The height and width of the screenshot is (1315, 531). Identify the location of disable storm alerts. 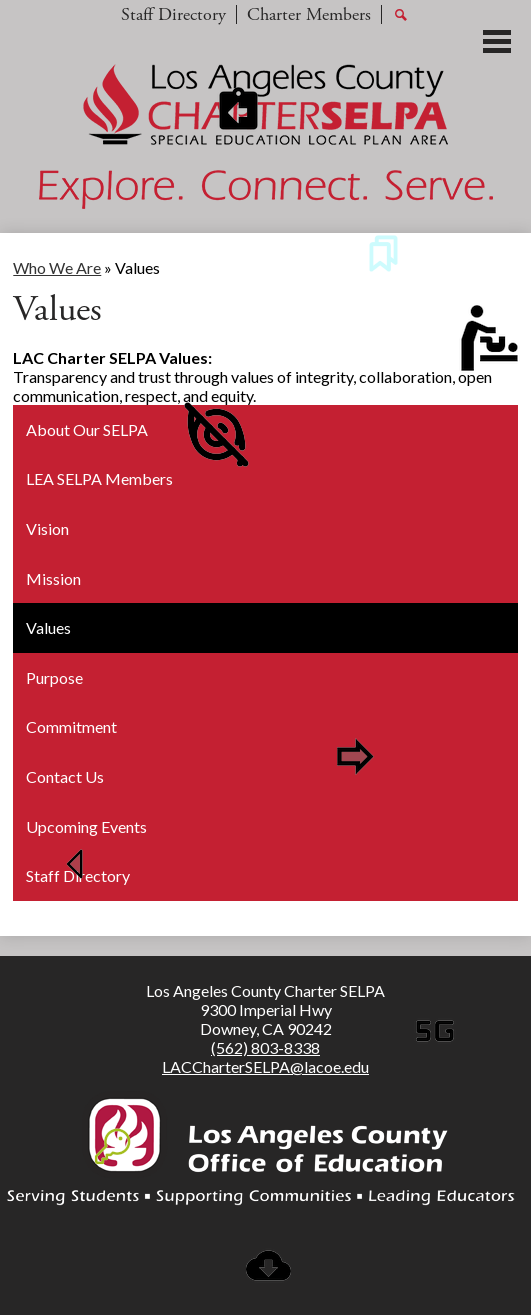
(216, 434).